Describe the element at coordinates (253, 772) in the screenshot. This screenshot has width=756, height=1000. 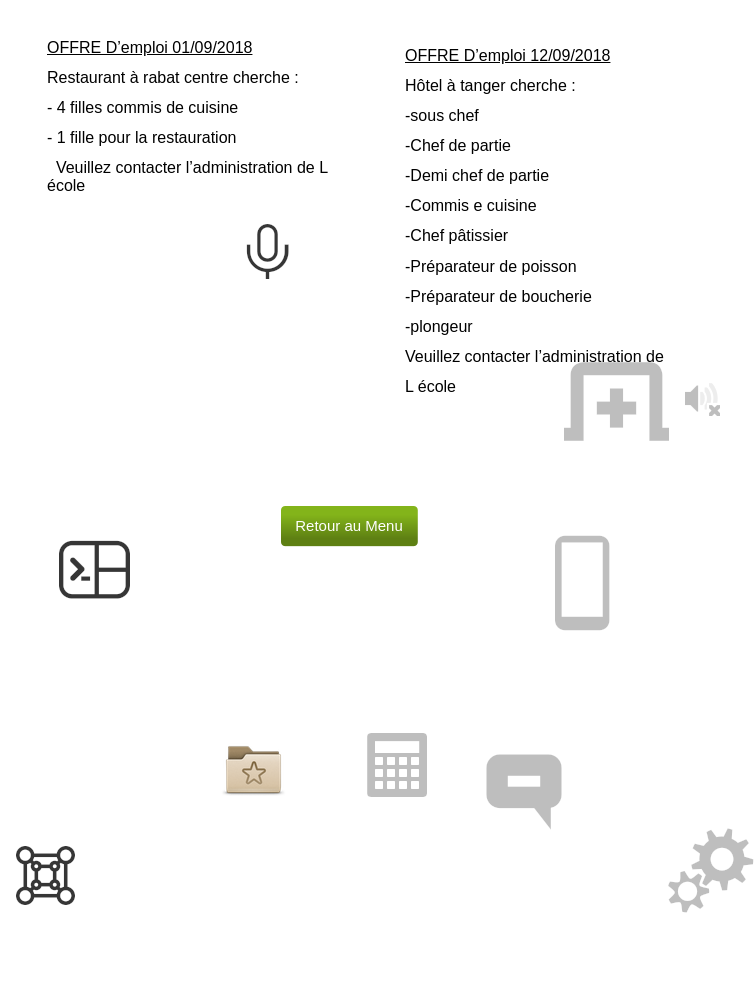
I see `access your bookmarked files and folders` at that location.